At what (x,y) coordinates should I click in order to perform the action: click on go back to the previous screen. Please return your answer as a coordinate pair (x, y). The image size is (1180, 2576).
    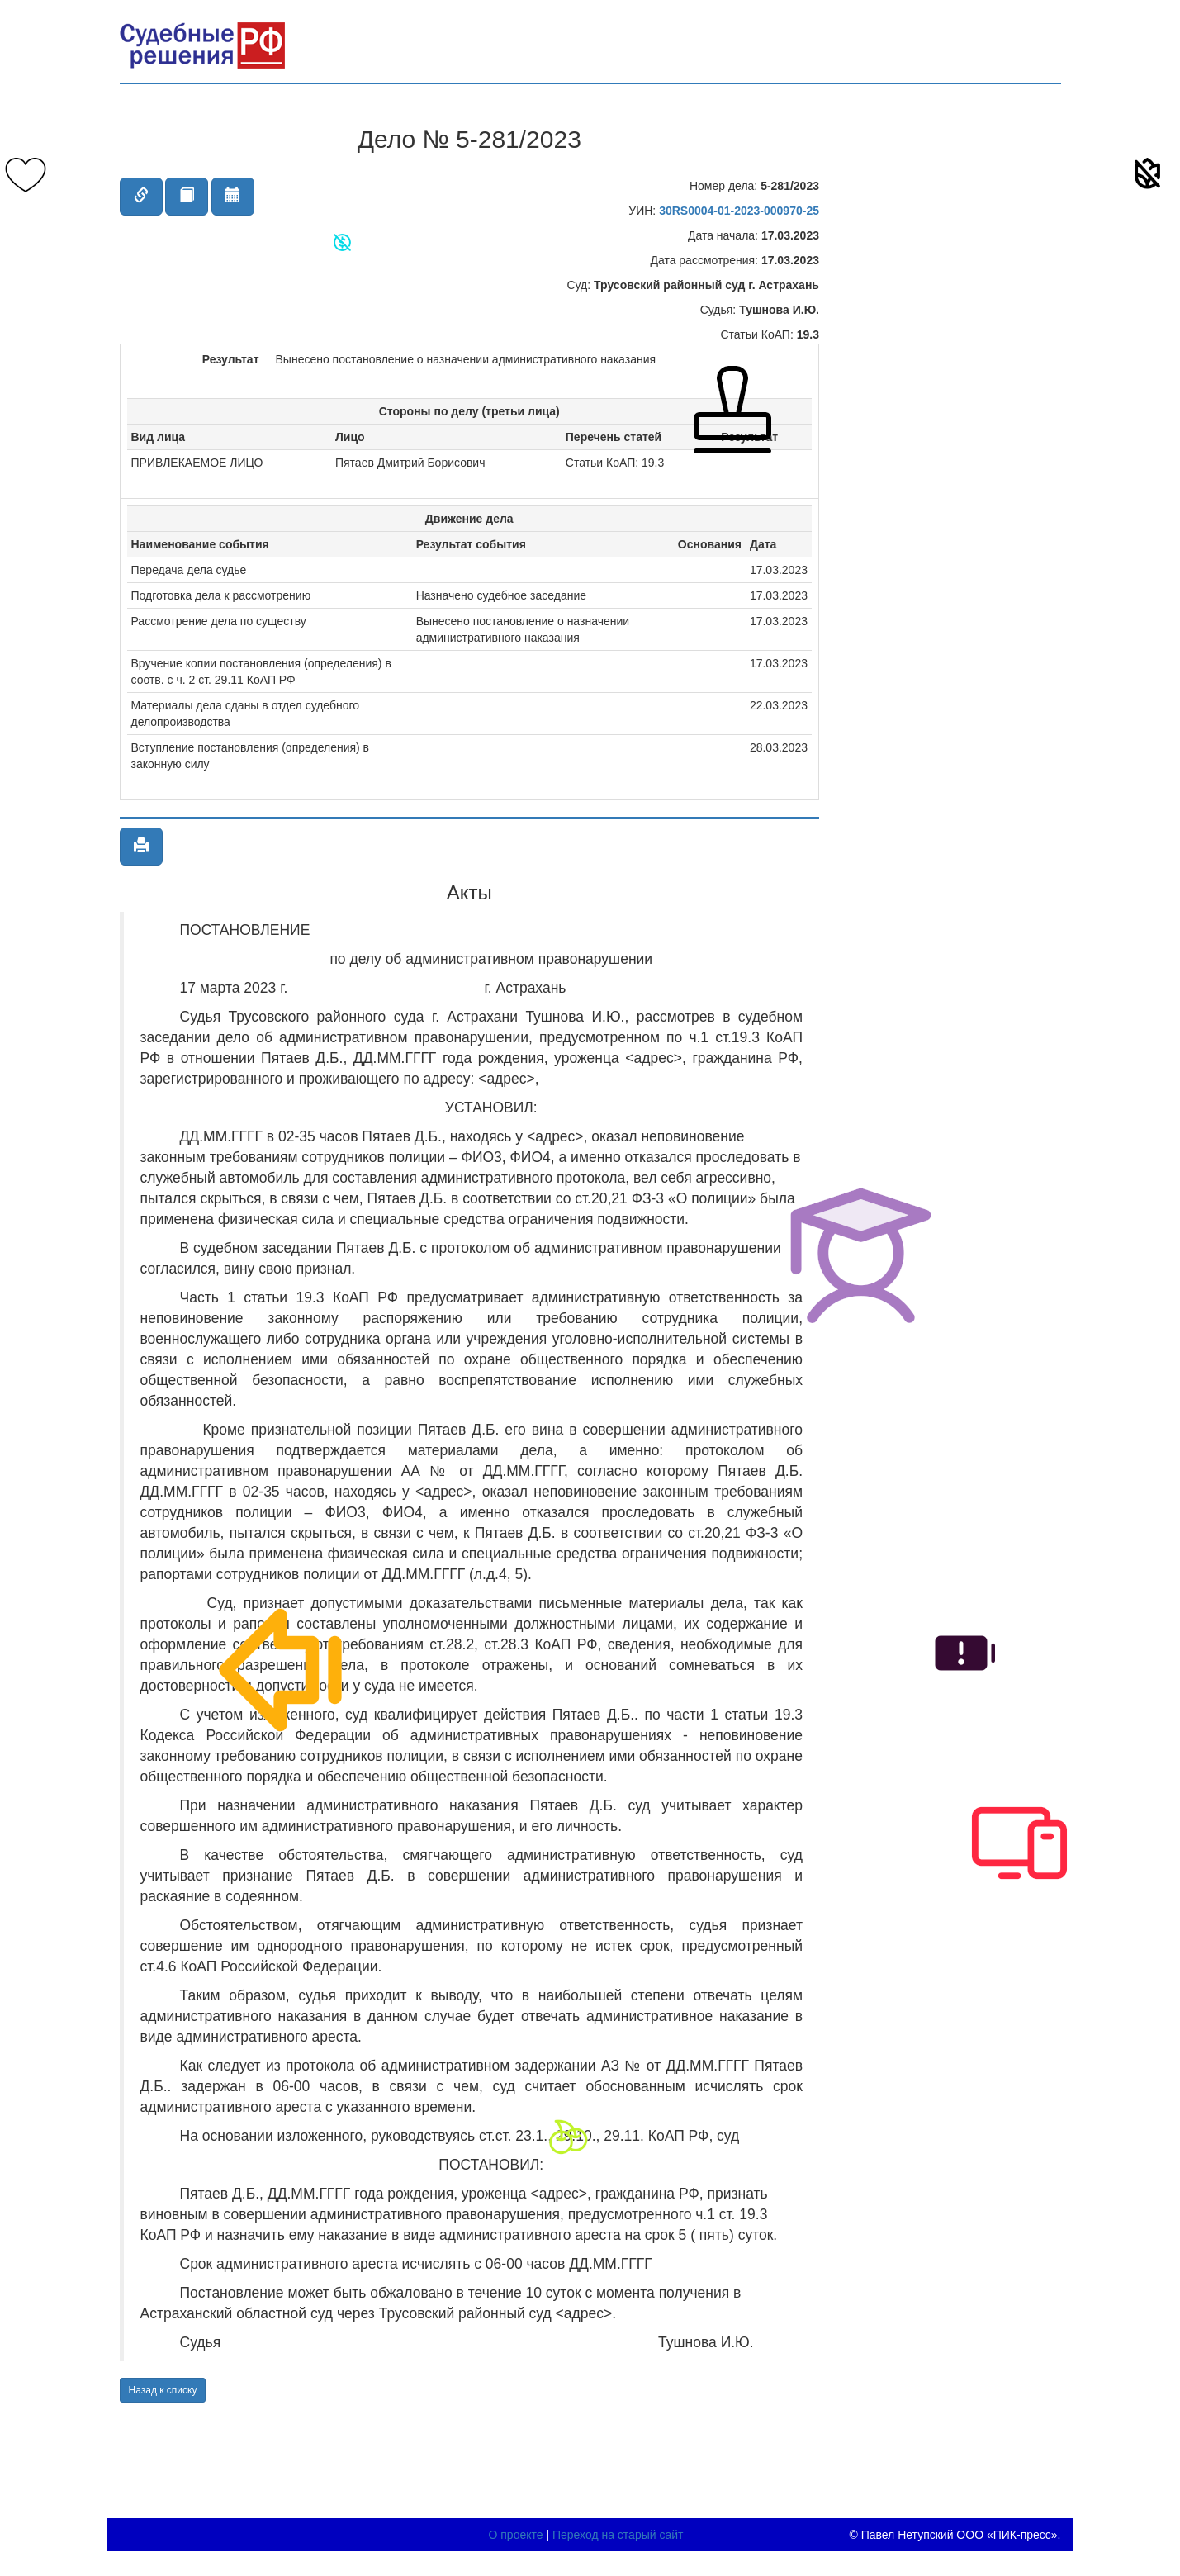
    Looking at the image, I should click on (285, 1670).